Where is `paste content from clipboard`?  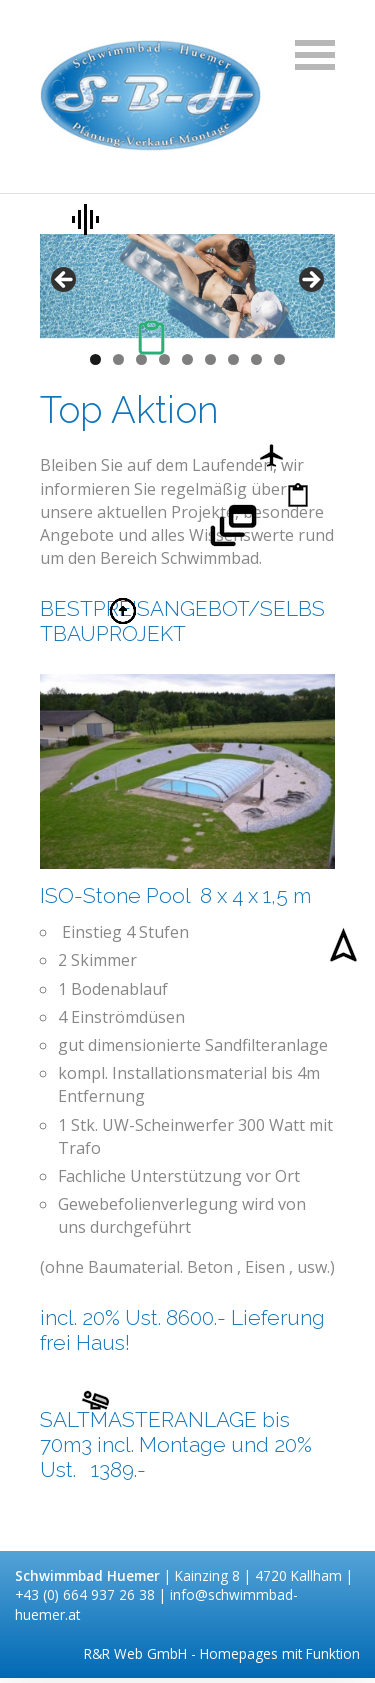
paste content from clipboard is located at coordinates (298, 496).